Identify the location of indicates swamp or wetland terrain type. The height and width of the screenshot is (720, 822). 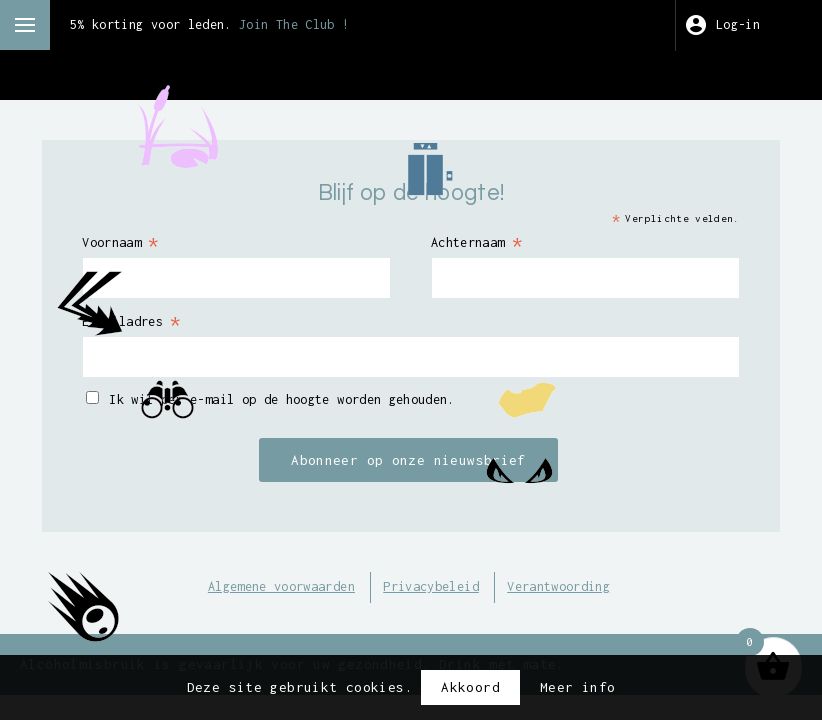
(178, 126).